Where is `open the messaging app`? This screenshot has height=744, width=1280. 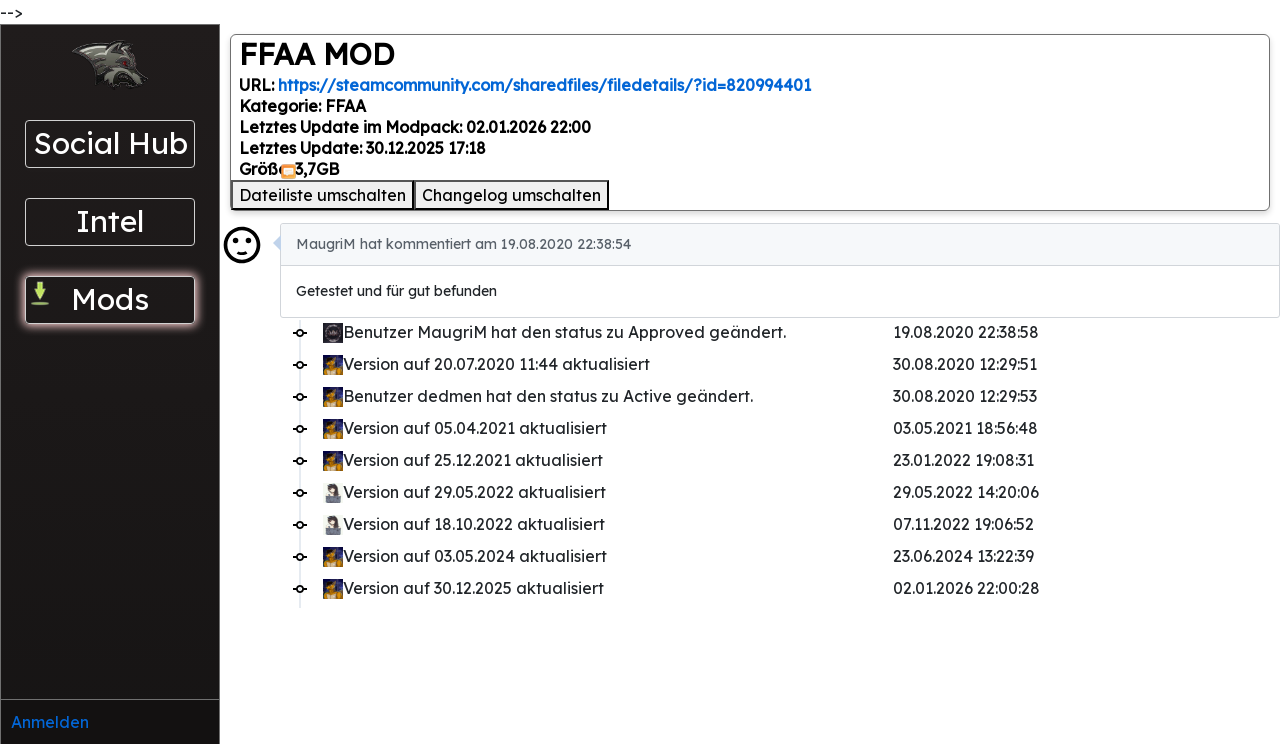 open the messaging app is located at coordinates (288, 171).